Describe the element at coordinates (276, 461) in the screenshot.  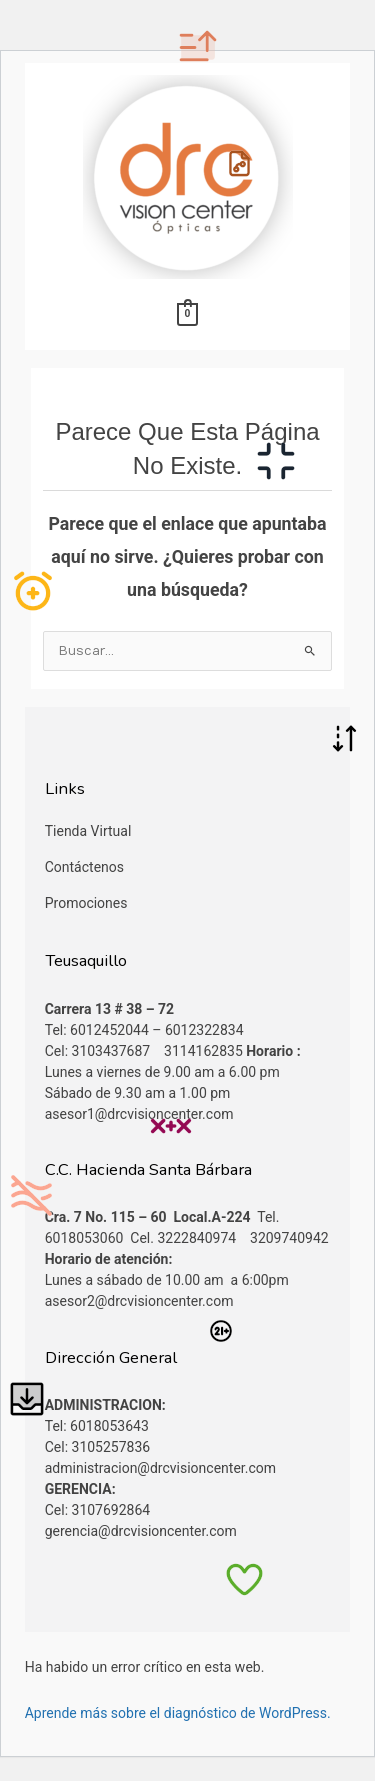
I see `exit fullscreen mode` at that location.